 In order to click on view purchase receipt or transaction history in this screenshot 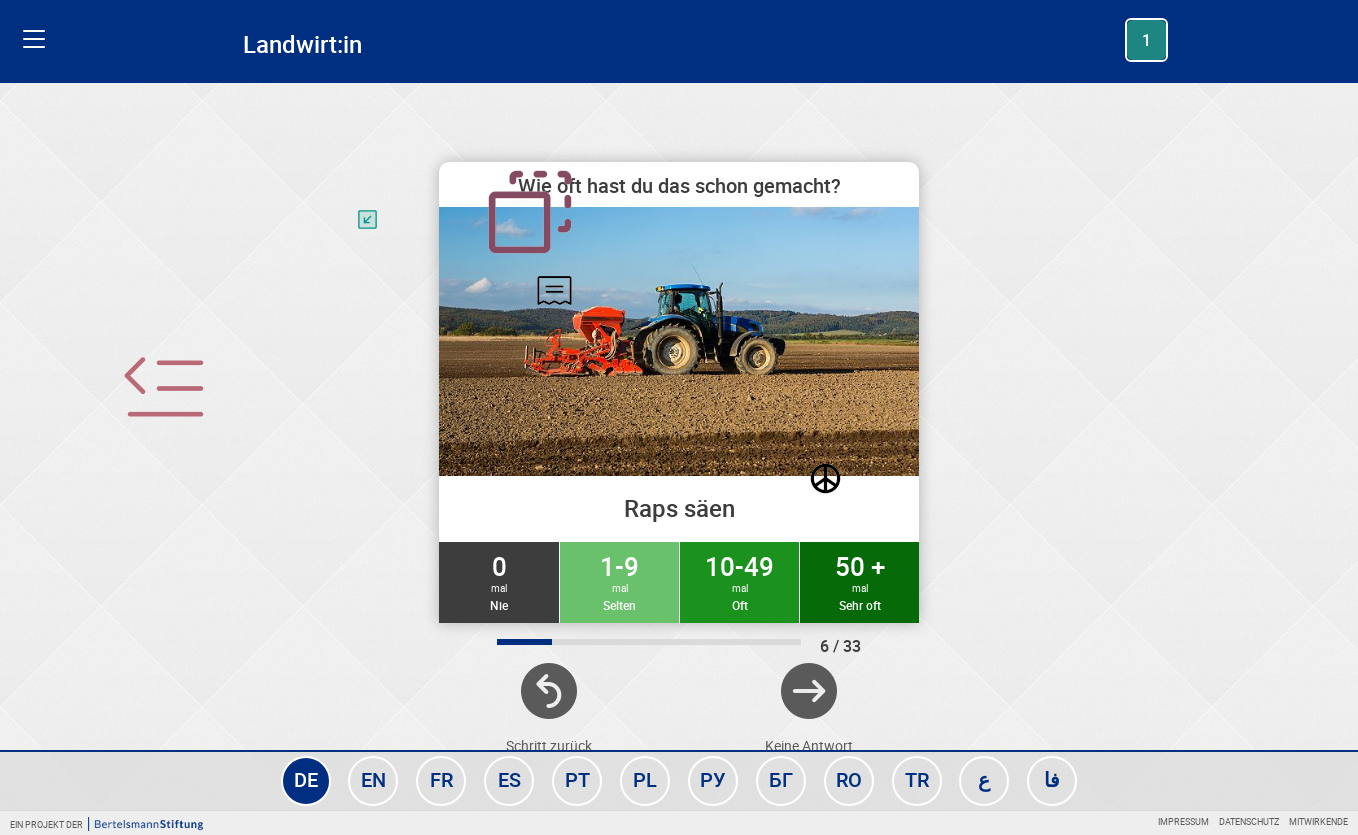, I will do `click(554, 290)`.